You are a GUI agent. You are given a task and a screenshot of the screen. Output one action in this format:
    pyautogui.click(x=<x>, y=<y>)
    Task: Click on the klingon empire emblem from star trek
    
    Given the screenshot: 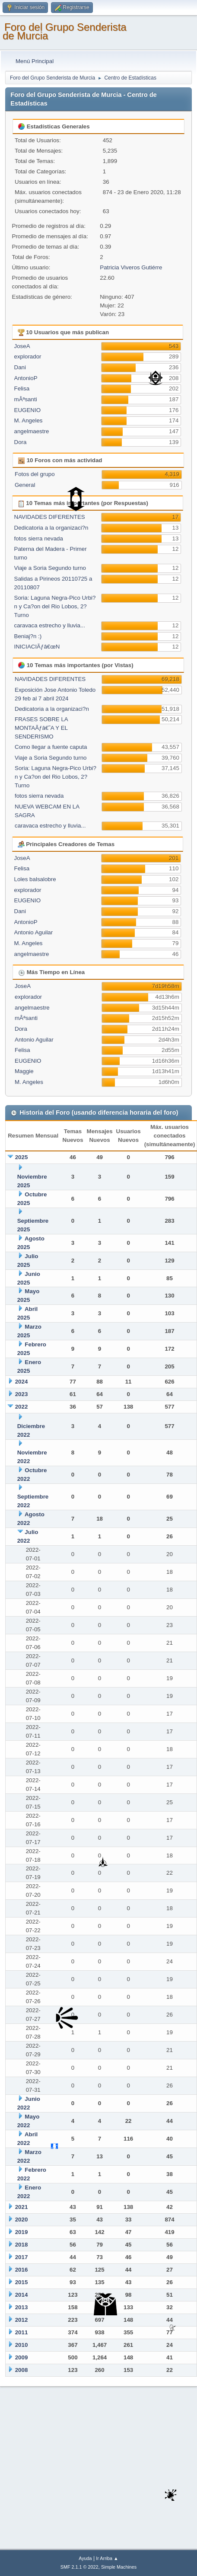 What is the action you would take?
    pyautogui.click(x=103, y=1862)
    